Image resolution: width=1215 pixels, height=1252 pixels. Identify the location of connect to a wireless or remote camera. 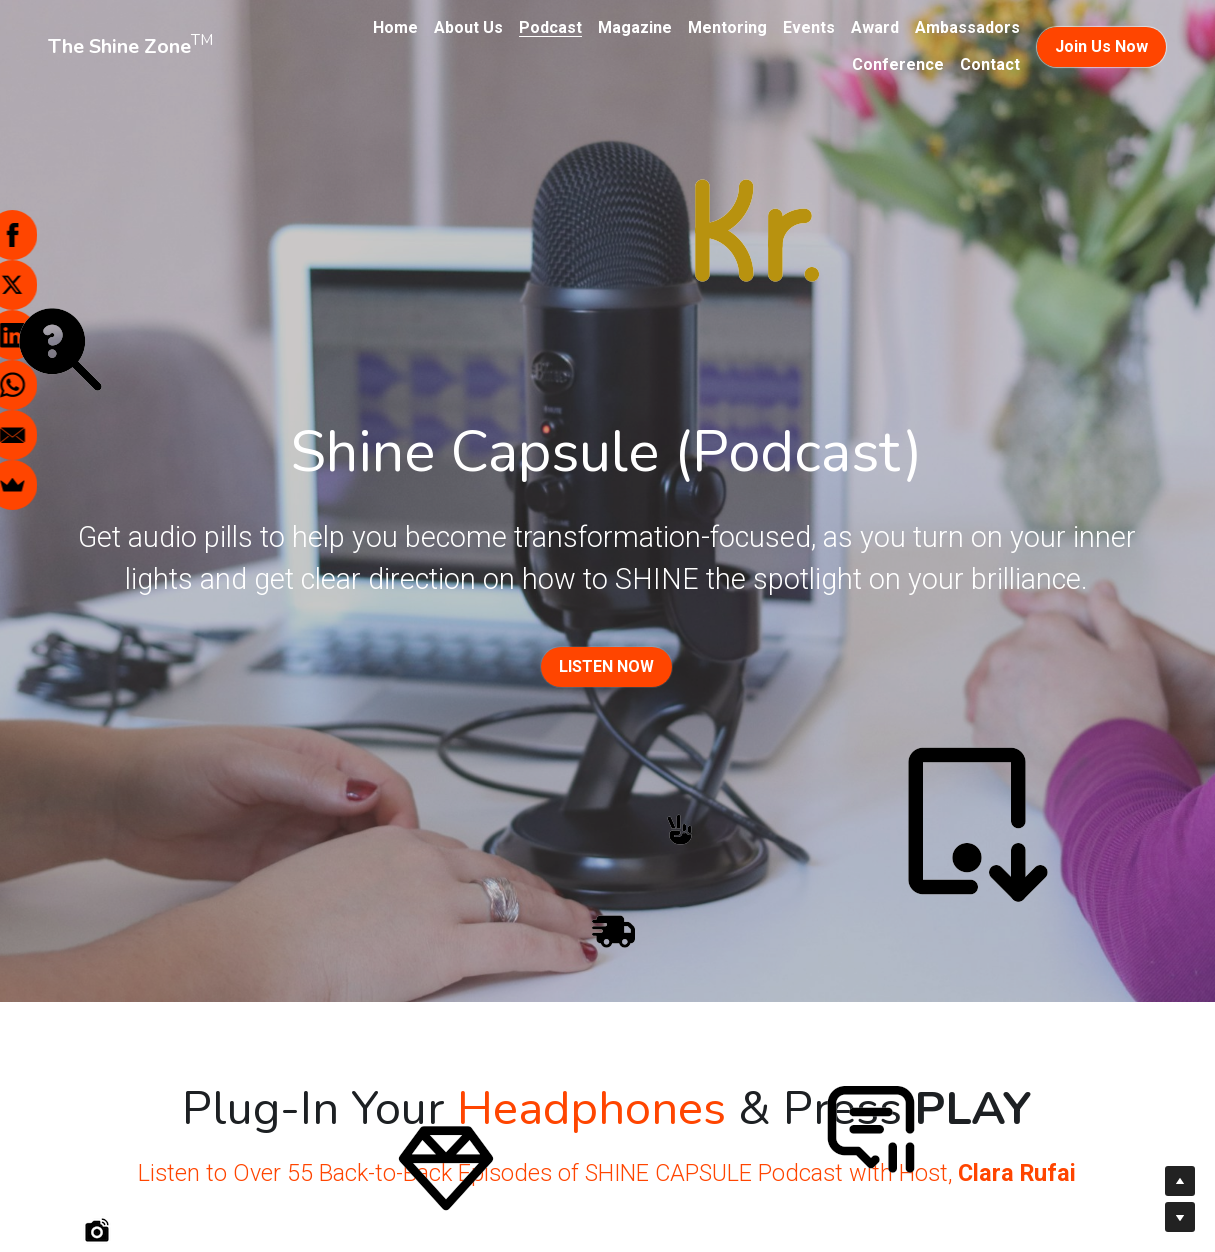
(97, 1230).